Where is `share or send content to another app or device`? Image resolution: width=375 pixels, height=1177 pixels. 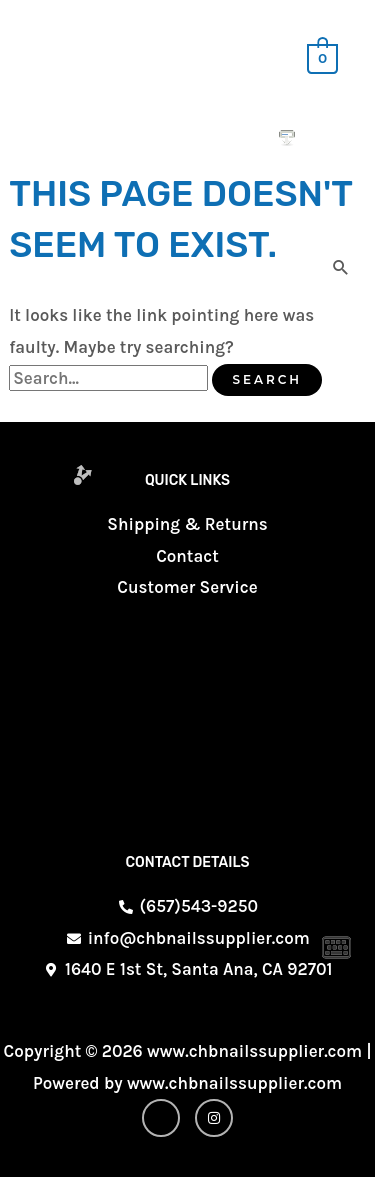 share or send content to another app or device is located at coordinates (84, 475).